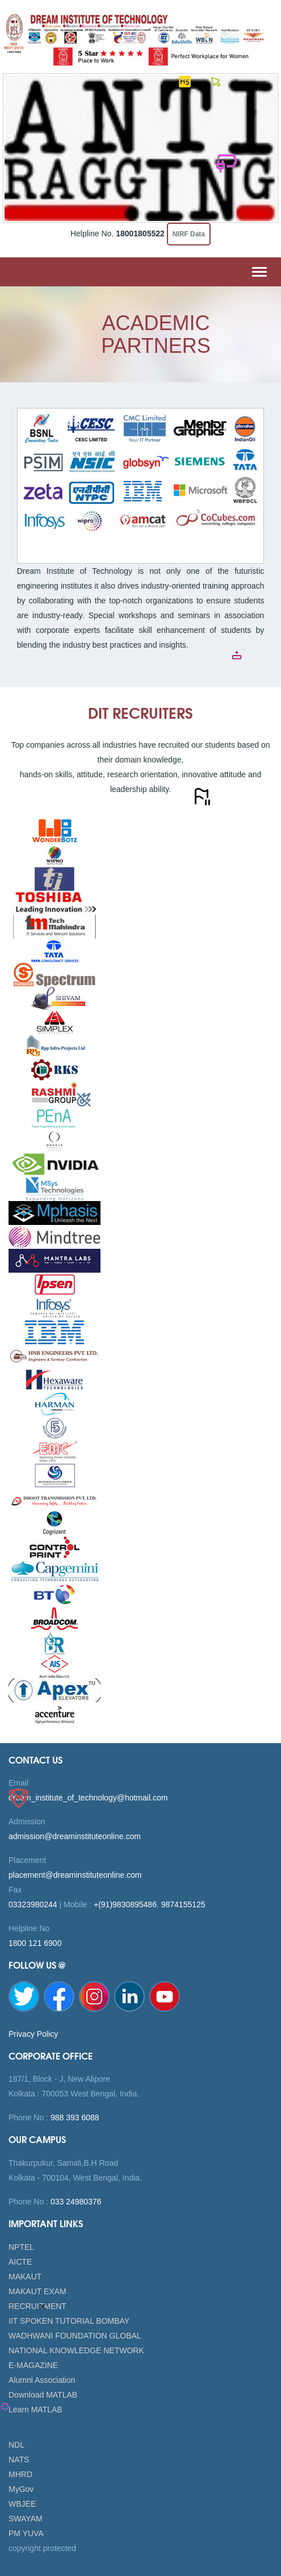 The image size is (281, 2576). I want to click on pause a flagged item or task, so click(202, 796).